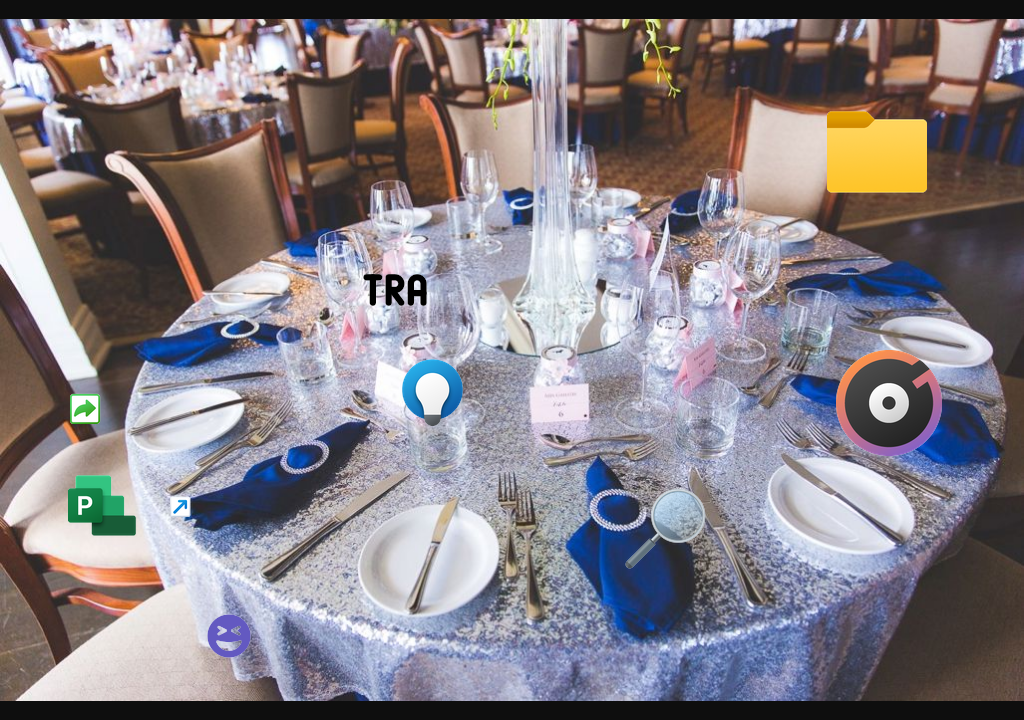 This screenshot has width=1024, height=720. What do you see at coordinates (667, 527) in the screenshot?
I see `search for content or files` at bounding box center [667, 527].